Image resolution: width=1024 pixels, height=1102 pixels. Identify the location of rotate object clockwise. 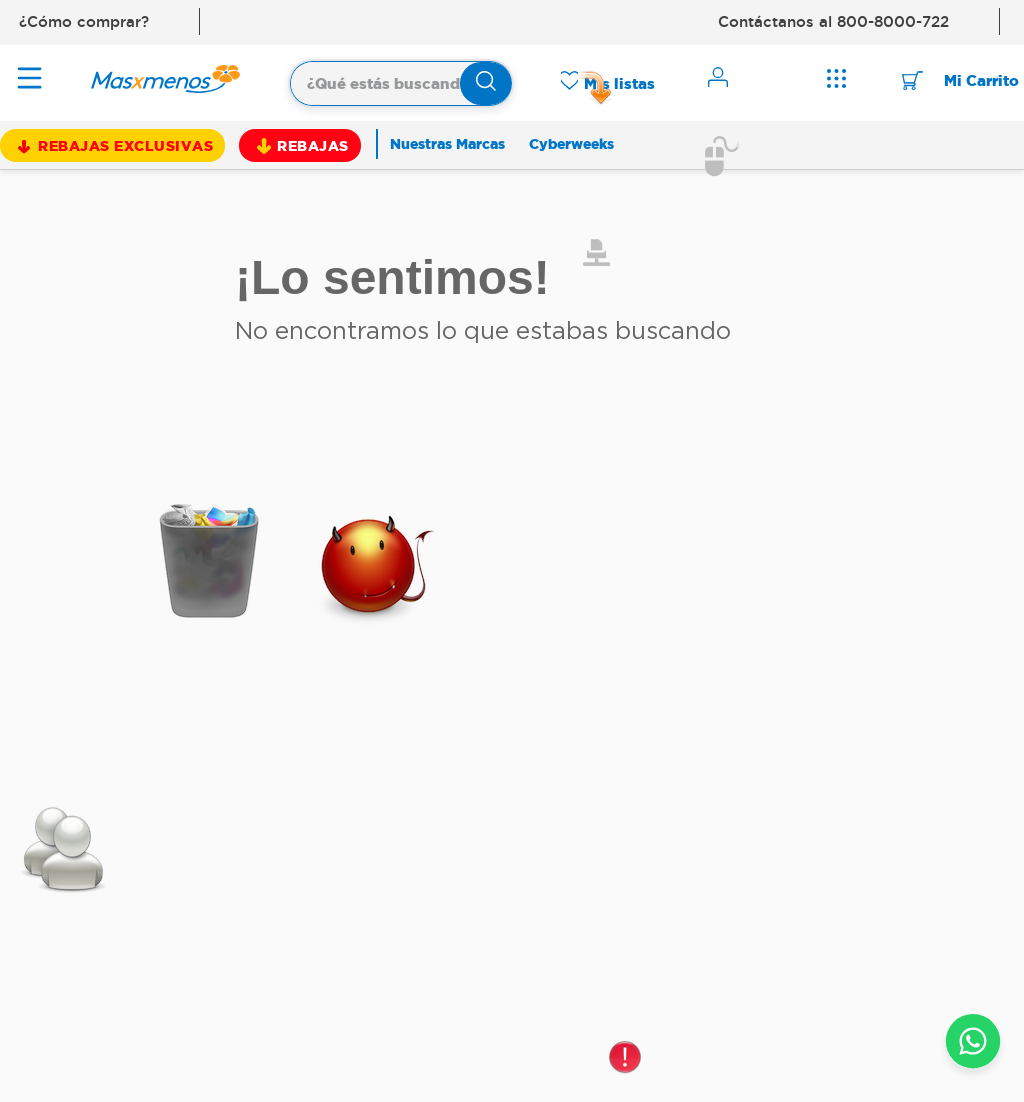
(596, 89).